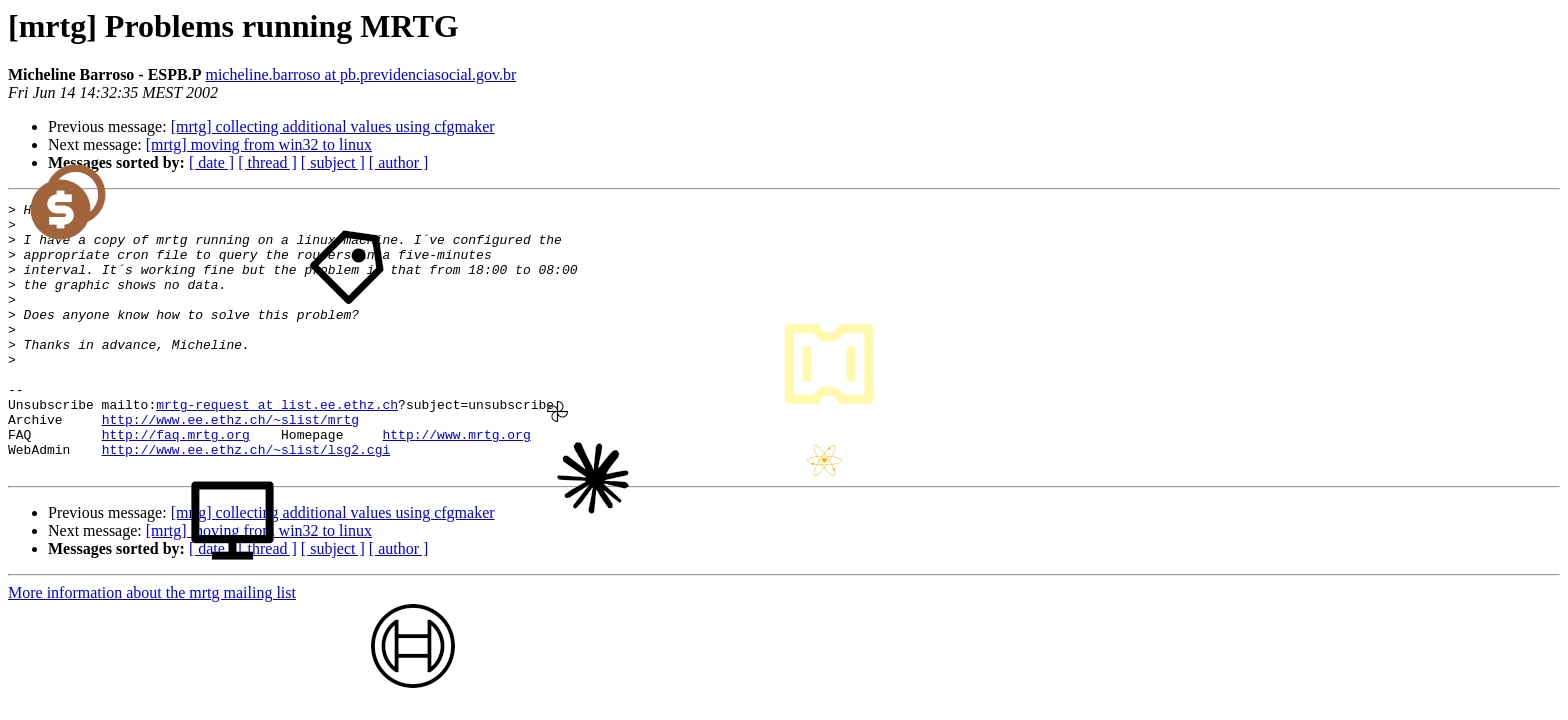  Describe the element at coordinates (824, 460) in the screenshot. I see `neutralinojs framework logo` at that location.